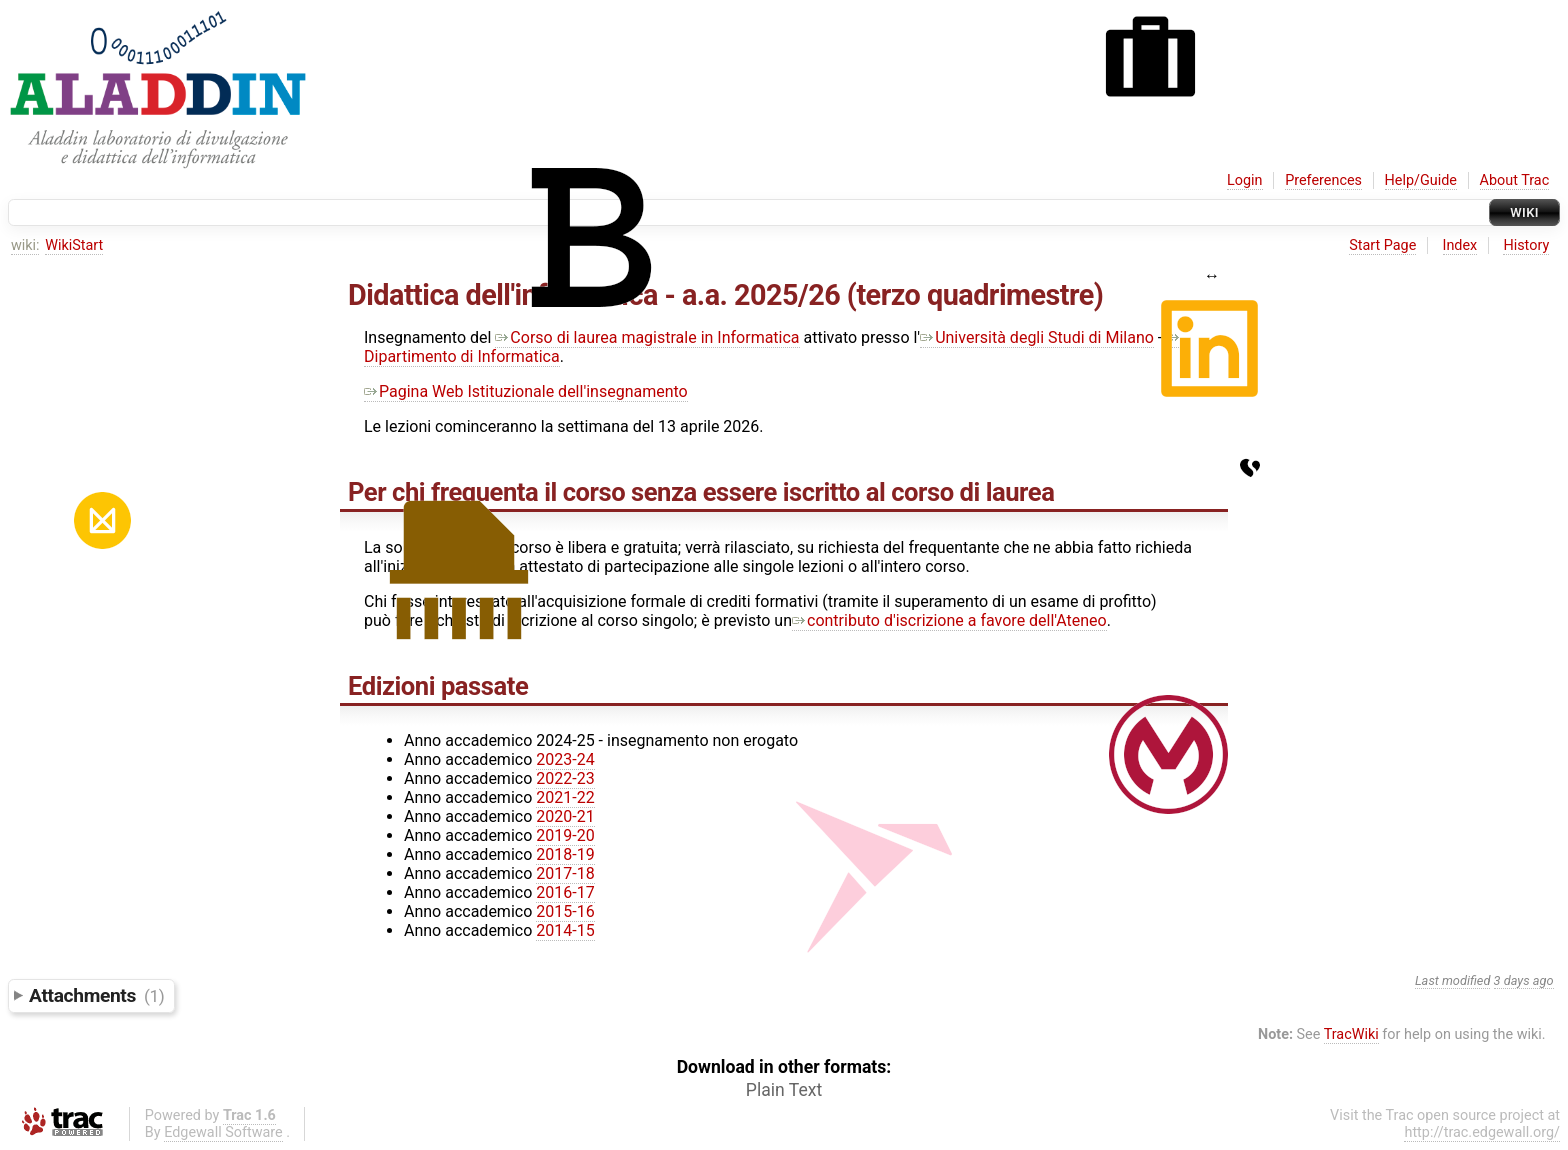 The image size is (1568, 1150). What do you see at coordinates (102, 520) in the screenshot?
I see `open milanote app` at bounding box center [102, 520].